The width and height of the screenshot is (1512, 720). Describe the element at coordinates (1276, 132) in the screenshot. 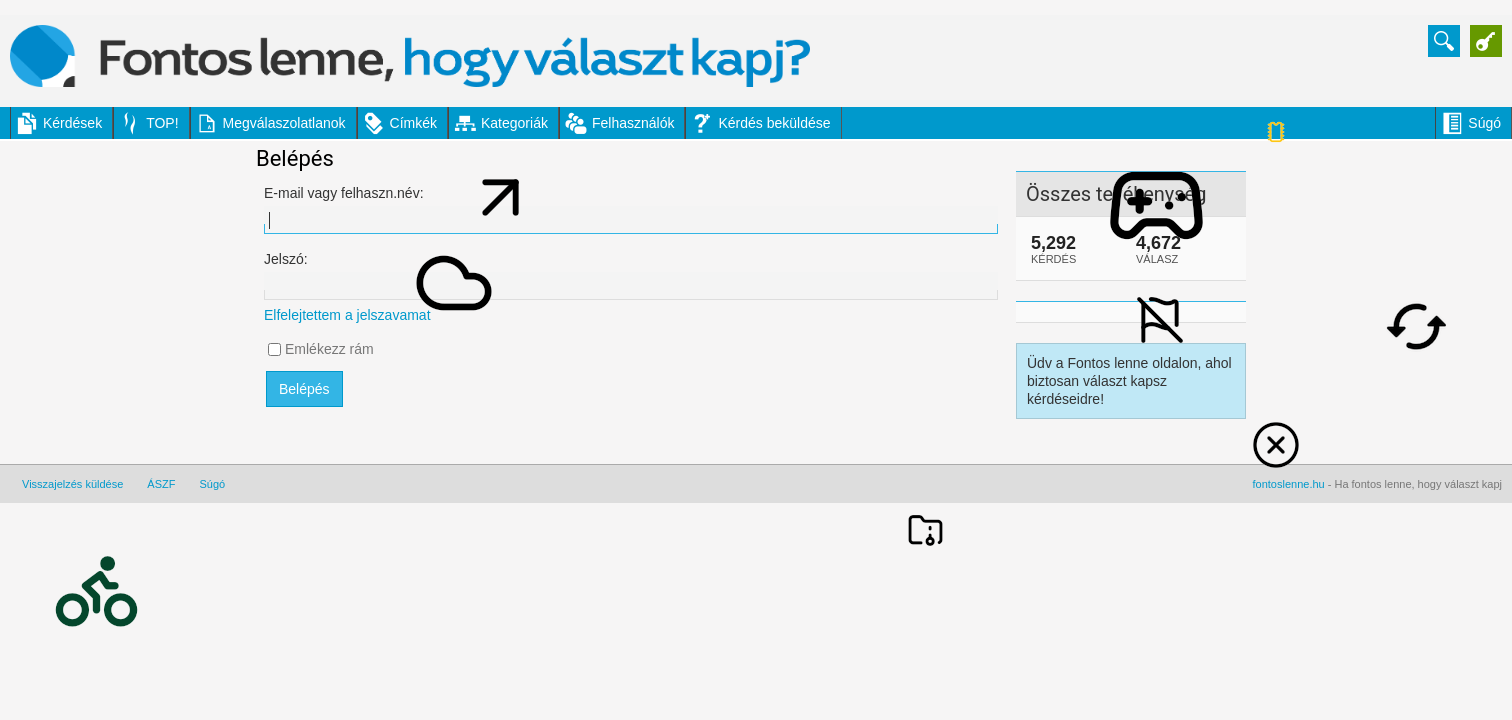

I see `view processor or hardware information` at that location.